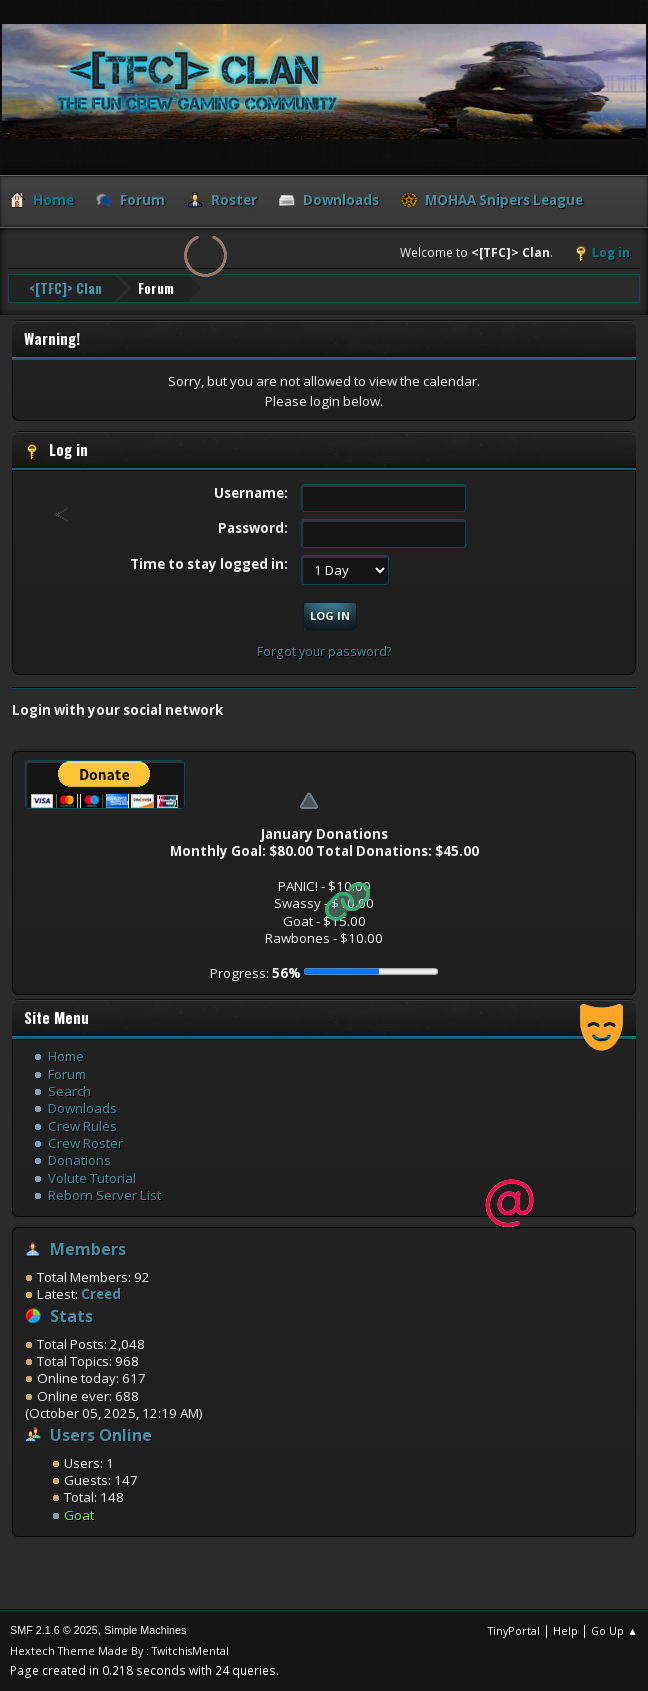 This screenshot has width=648, height=1691. What do you see at coordinates (205, 255) in the screenshot?
I see `loading or processing in progress` at bounding box center [205, 255].